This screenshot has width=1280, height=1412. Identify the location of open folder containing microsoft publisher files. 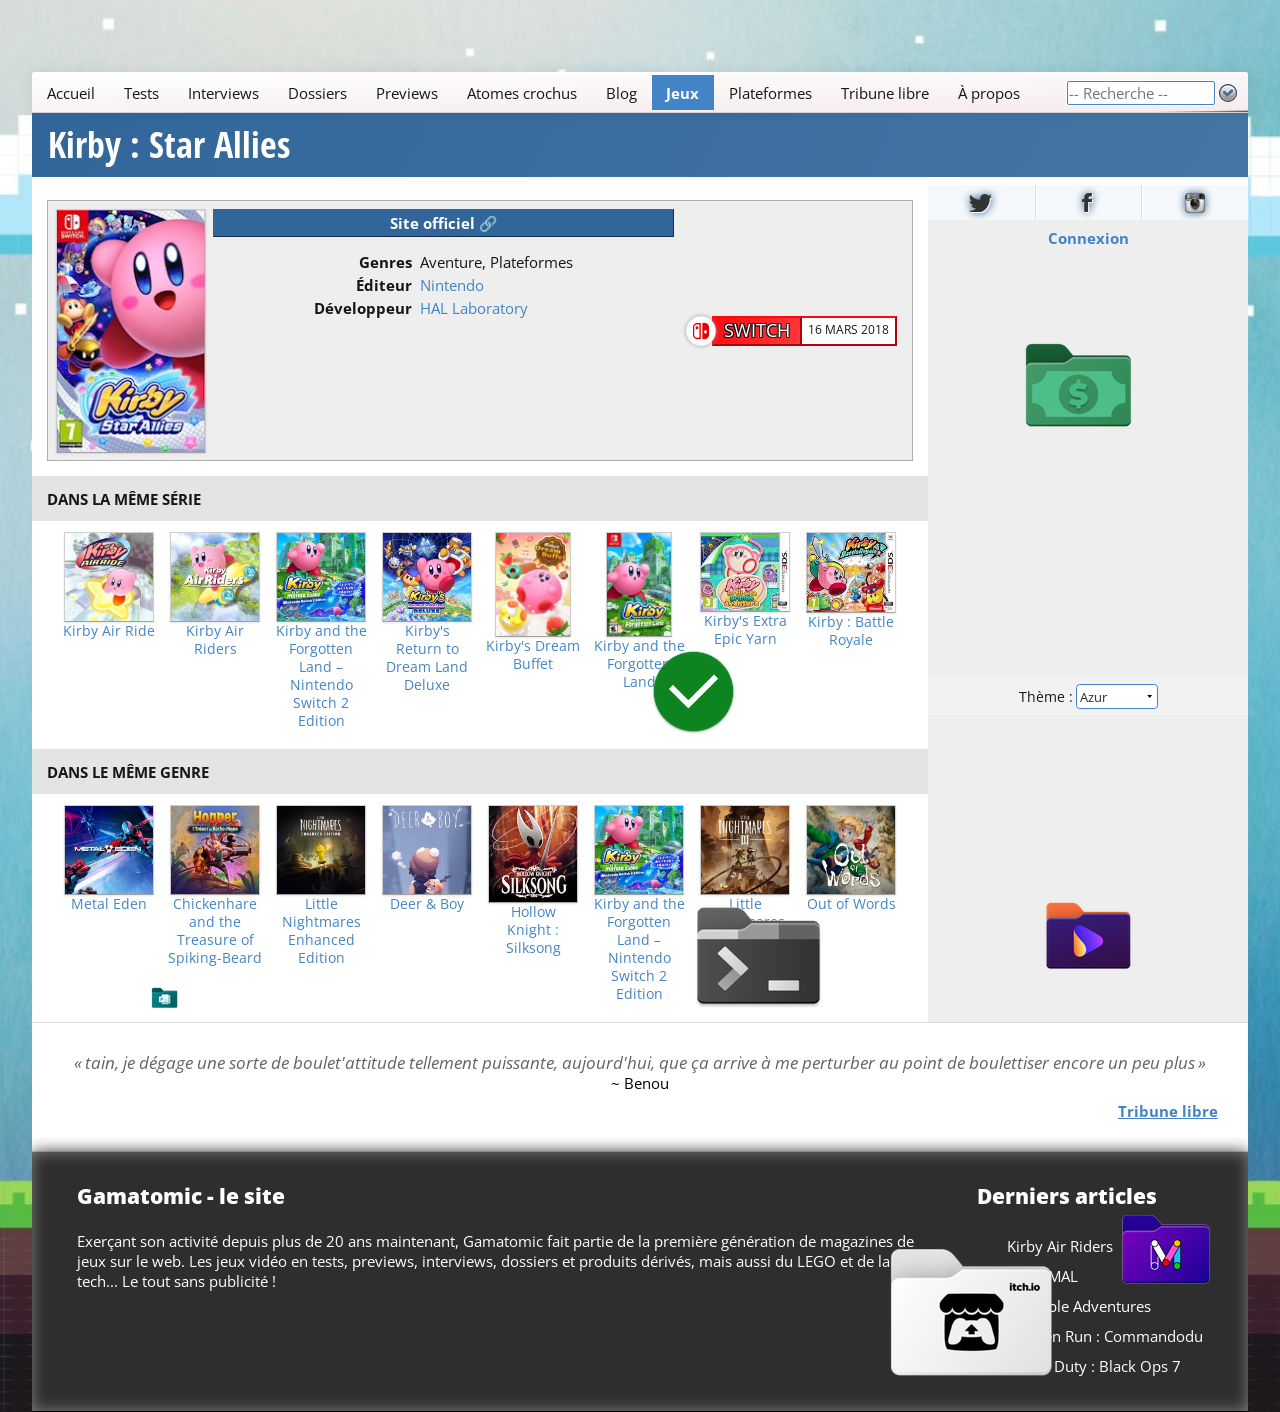
(164, 998).